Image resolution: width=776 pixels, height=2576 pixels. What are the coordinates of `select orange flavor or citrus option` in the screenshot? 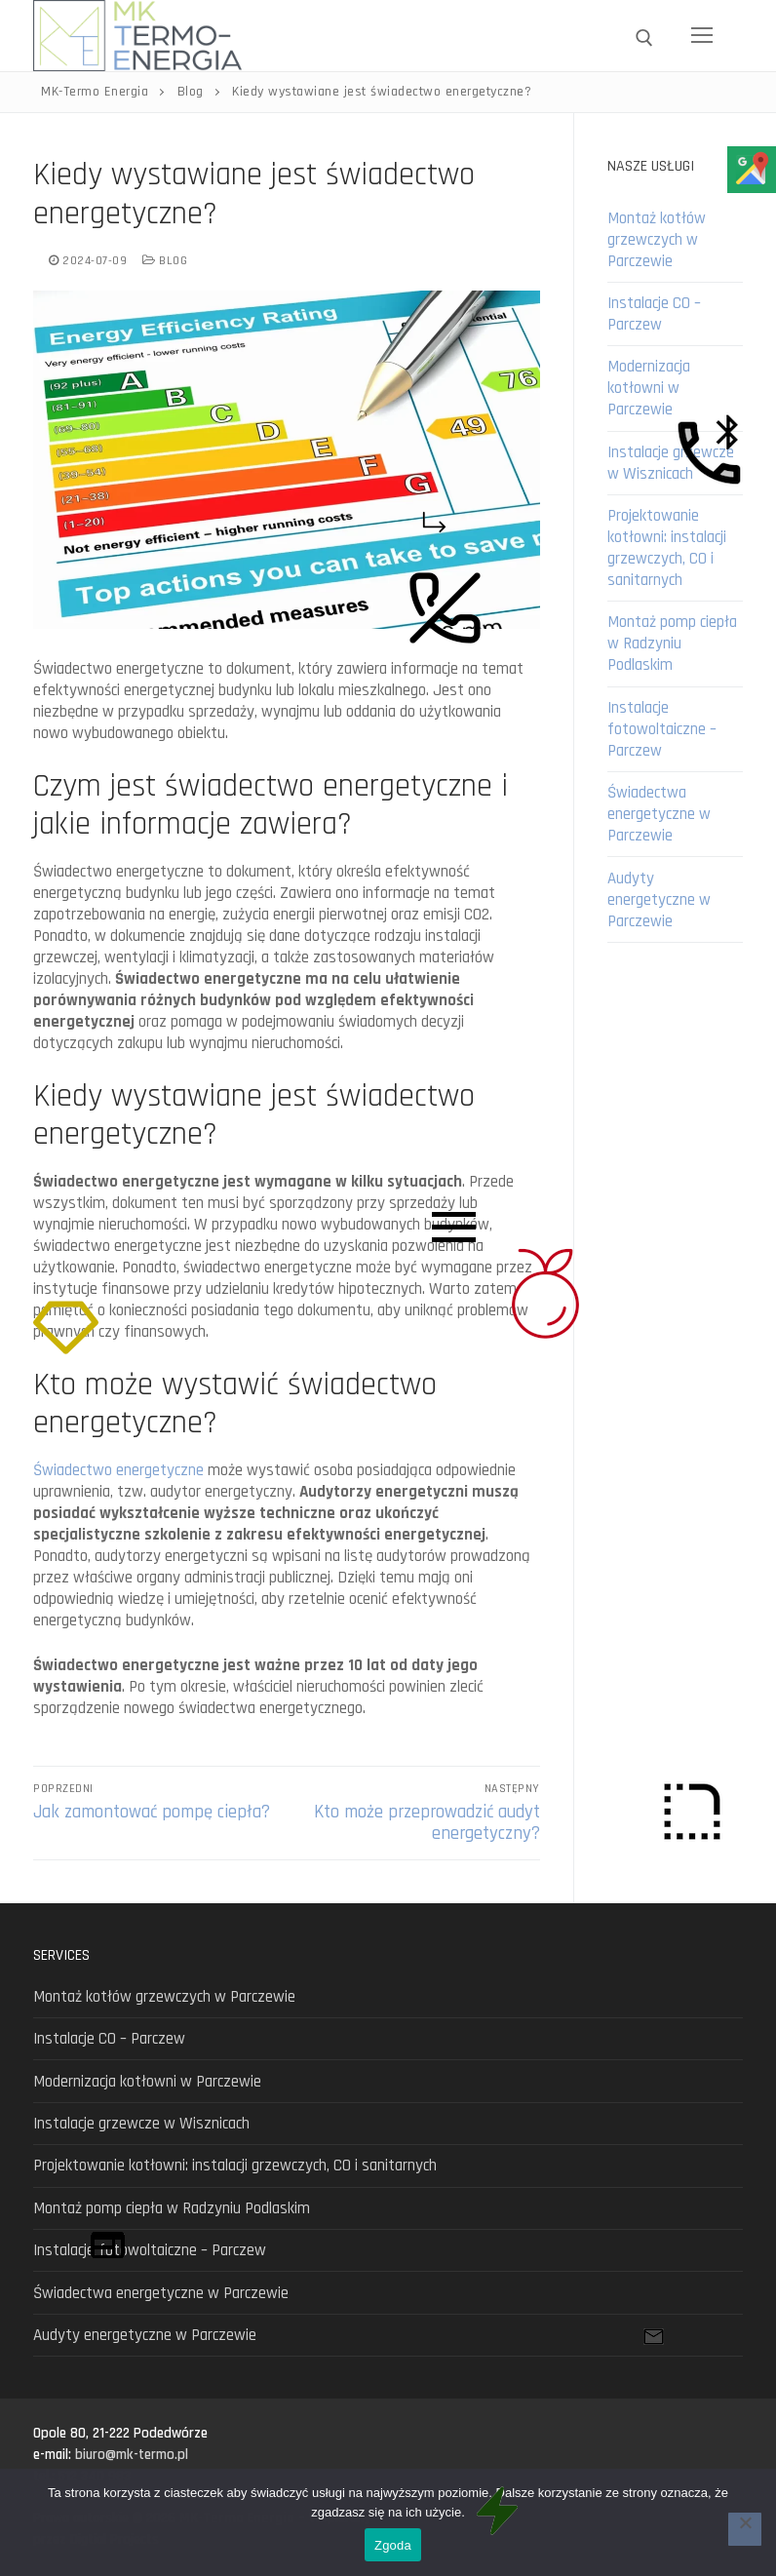 It's located at (545, 1295).